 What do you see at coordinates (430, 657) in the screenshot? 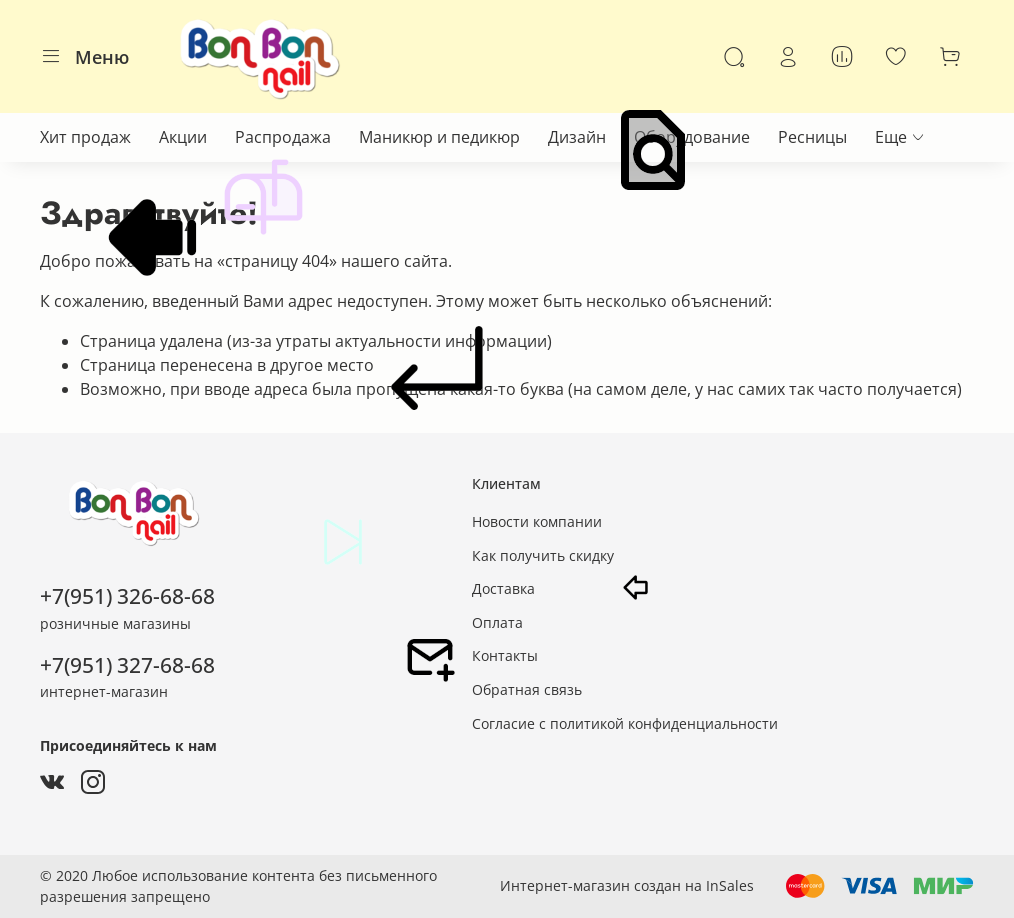
I see `compose a new email` at bounding box center [430, 657].